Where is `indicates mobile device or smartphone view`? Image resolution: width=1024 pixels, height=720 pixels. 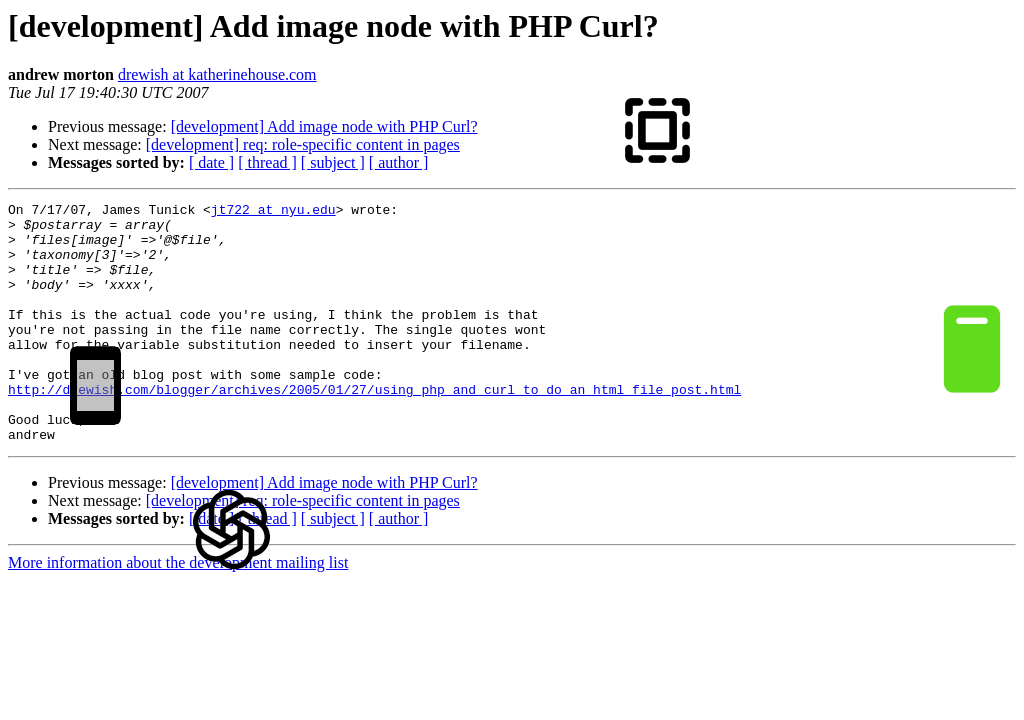
indicates mobile device or smartphone view is located at coordinates (95, 385).